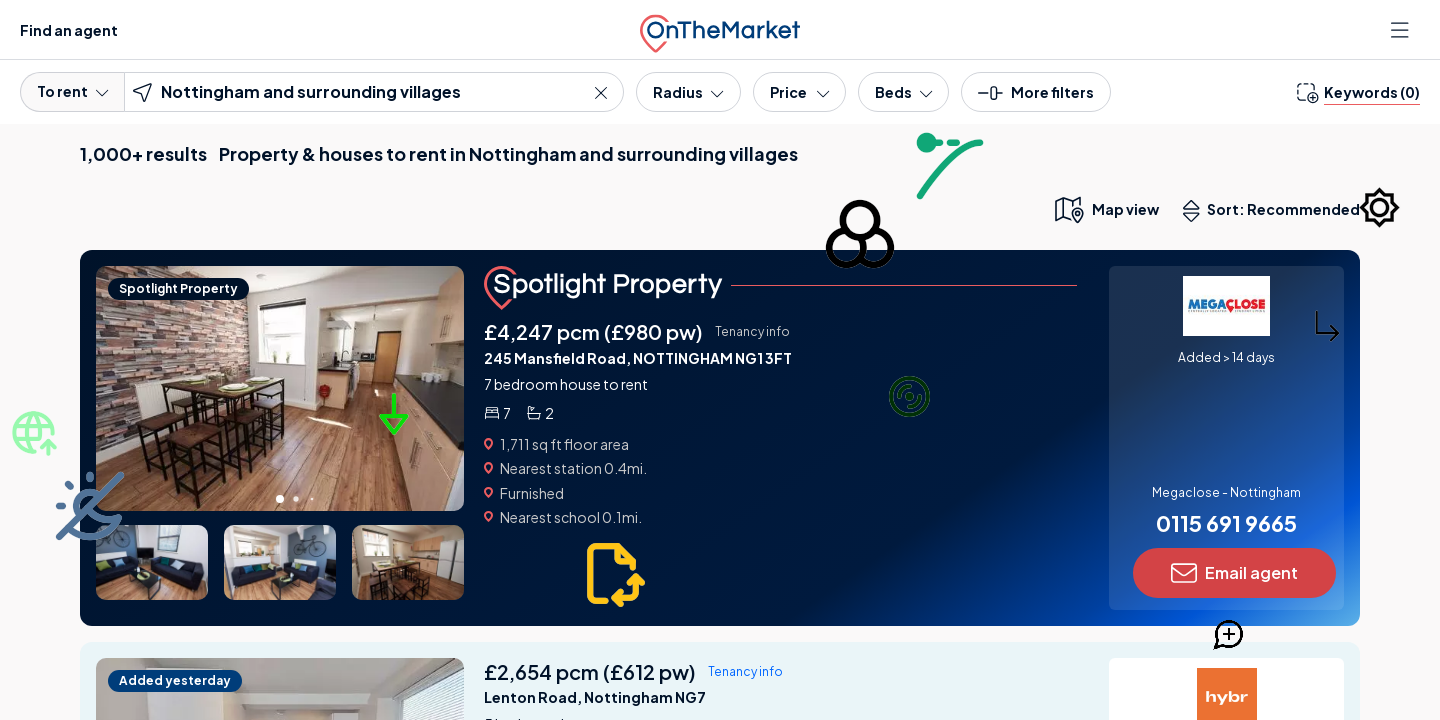 This screenshot has height=720, width=1440. I want to click on adjust animation easing curve, so click(950, 166).